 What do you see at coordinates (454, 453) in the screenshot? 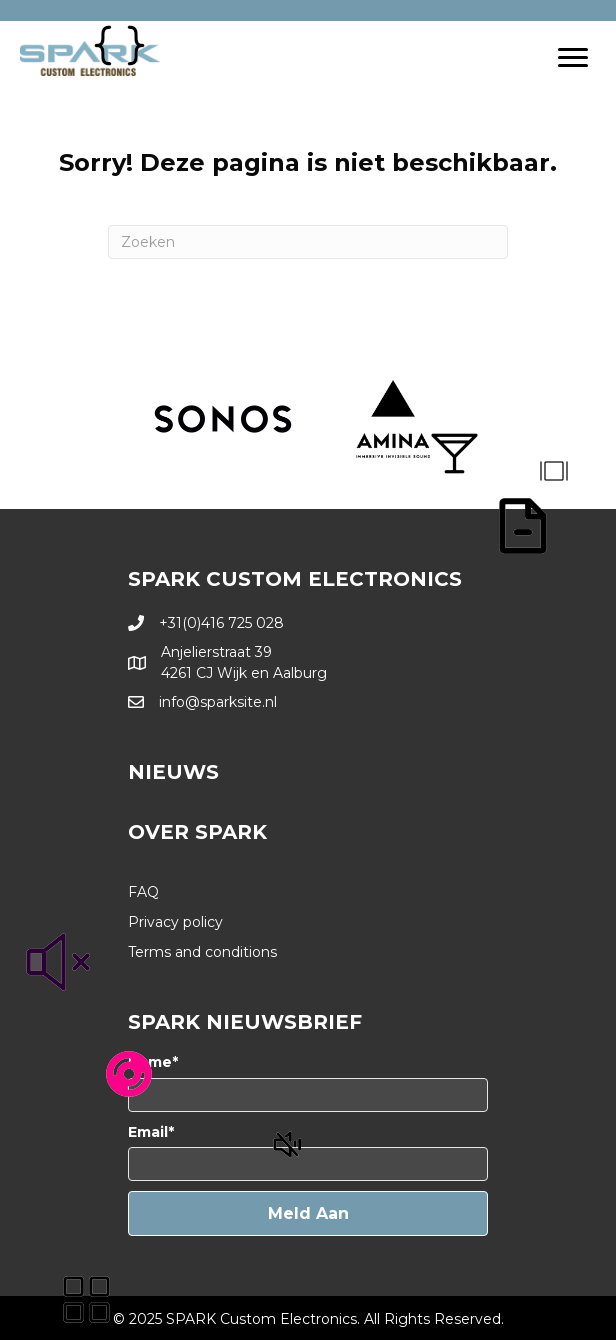
I see `access bar or cocktail menu` at bounding box center [454, 453].